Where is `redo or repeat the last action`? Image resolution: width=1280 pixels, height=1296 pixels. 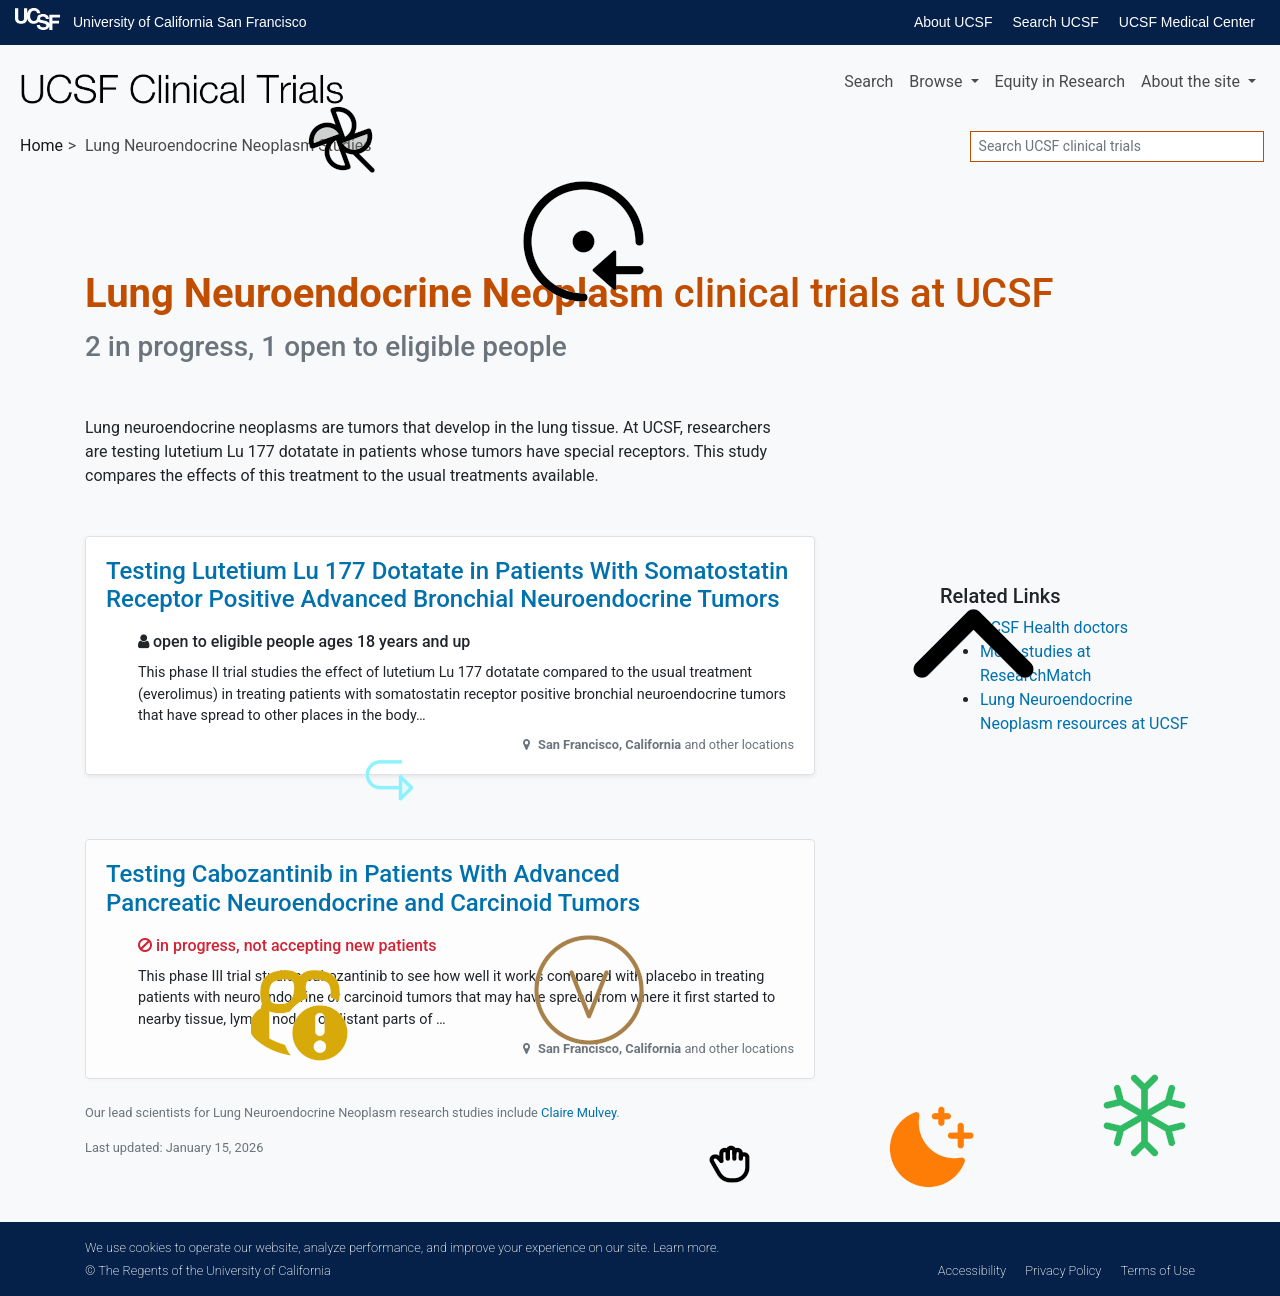 redo or repeat the last action is located at coordinates (389, 778).